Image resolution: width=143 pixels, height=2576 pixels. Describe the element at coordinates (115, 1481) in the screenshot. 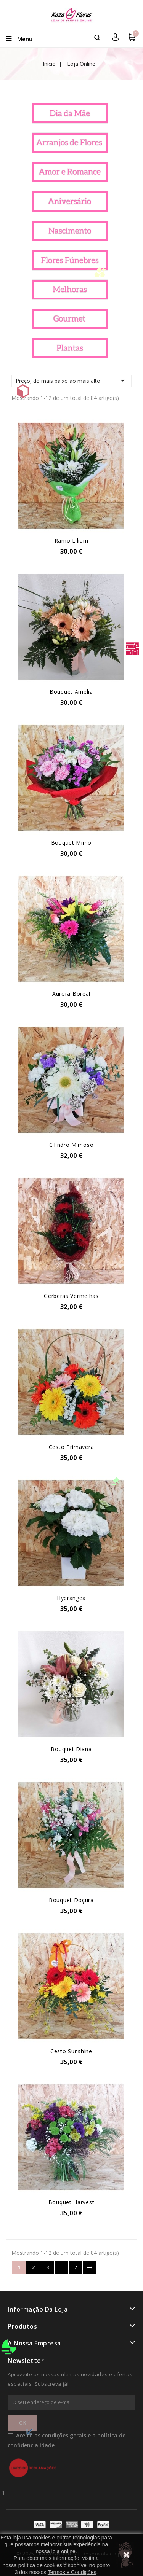

I see `place a bid on an auction item` at that location.